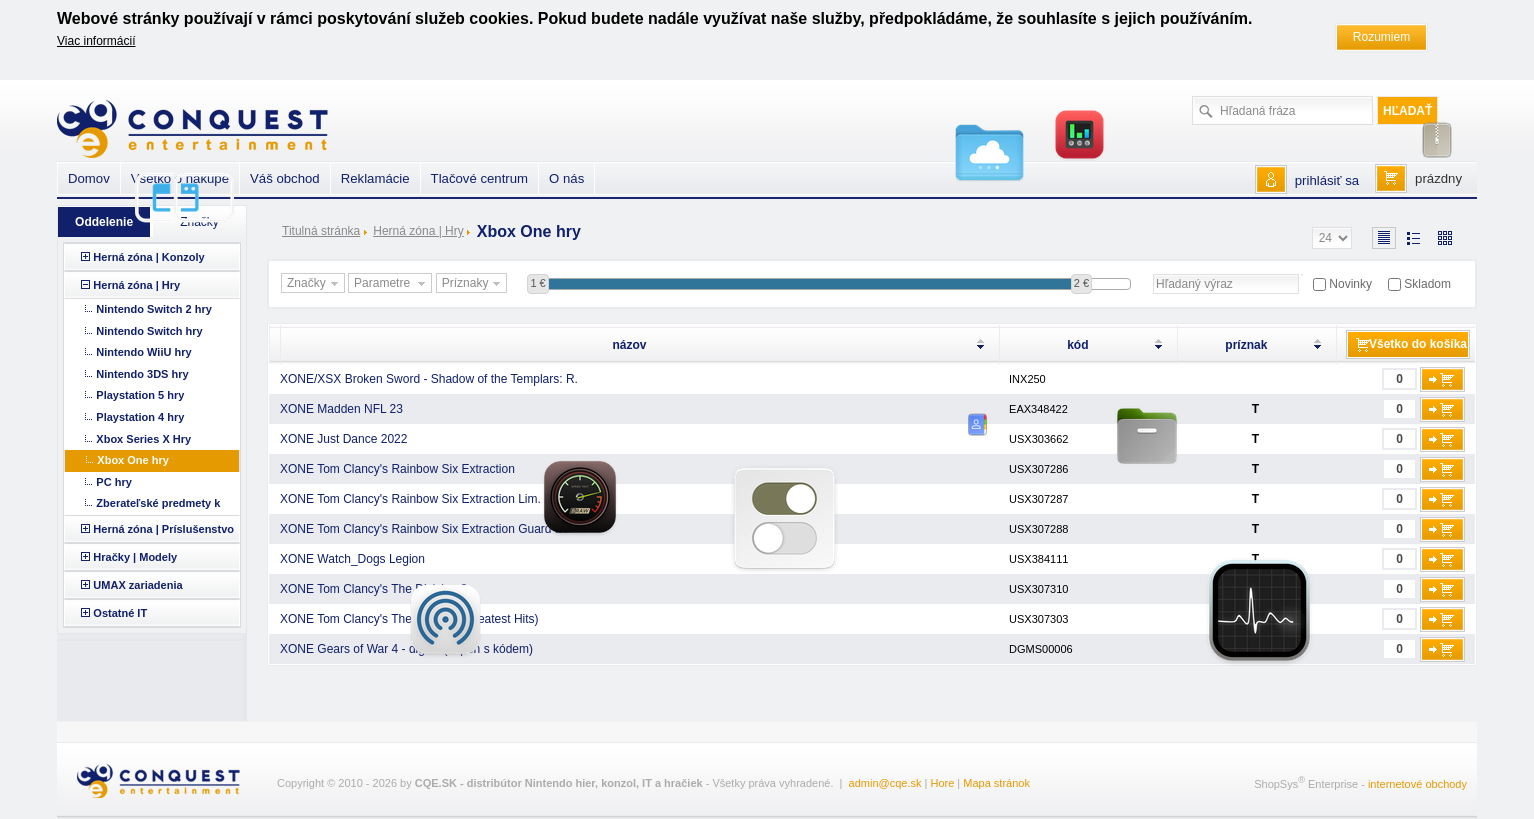 This screenshot has height=819, width=1534. Describe the element at coordinates (1147, 436) in the screenshot. I see `open the nautilus file manager` at that location.